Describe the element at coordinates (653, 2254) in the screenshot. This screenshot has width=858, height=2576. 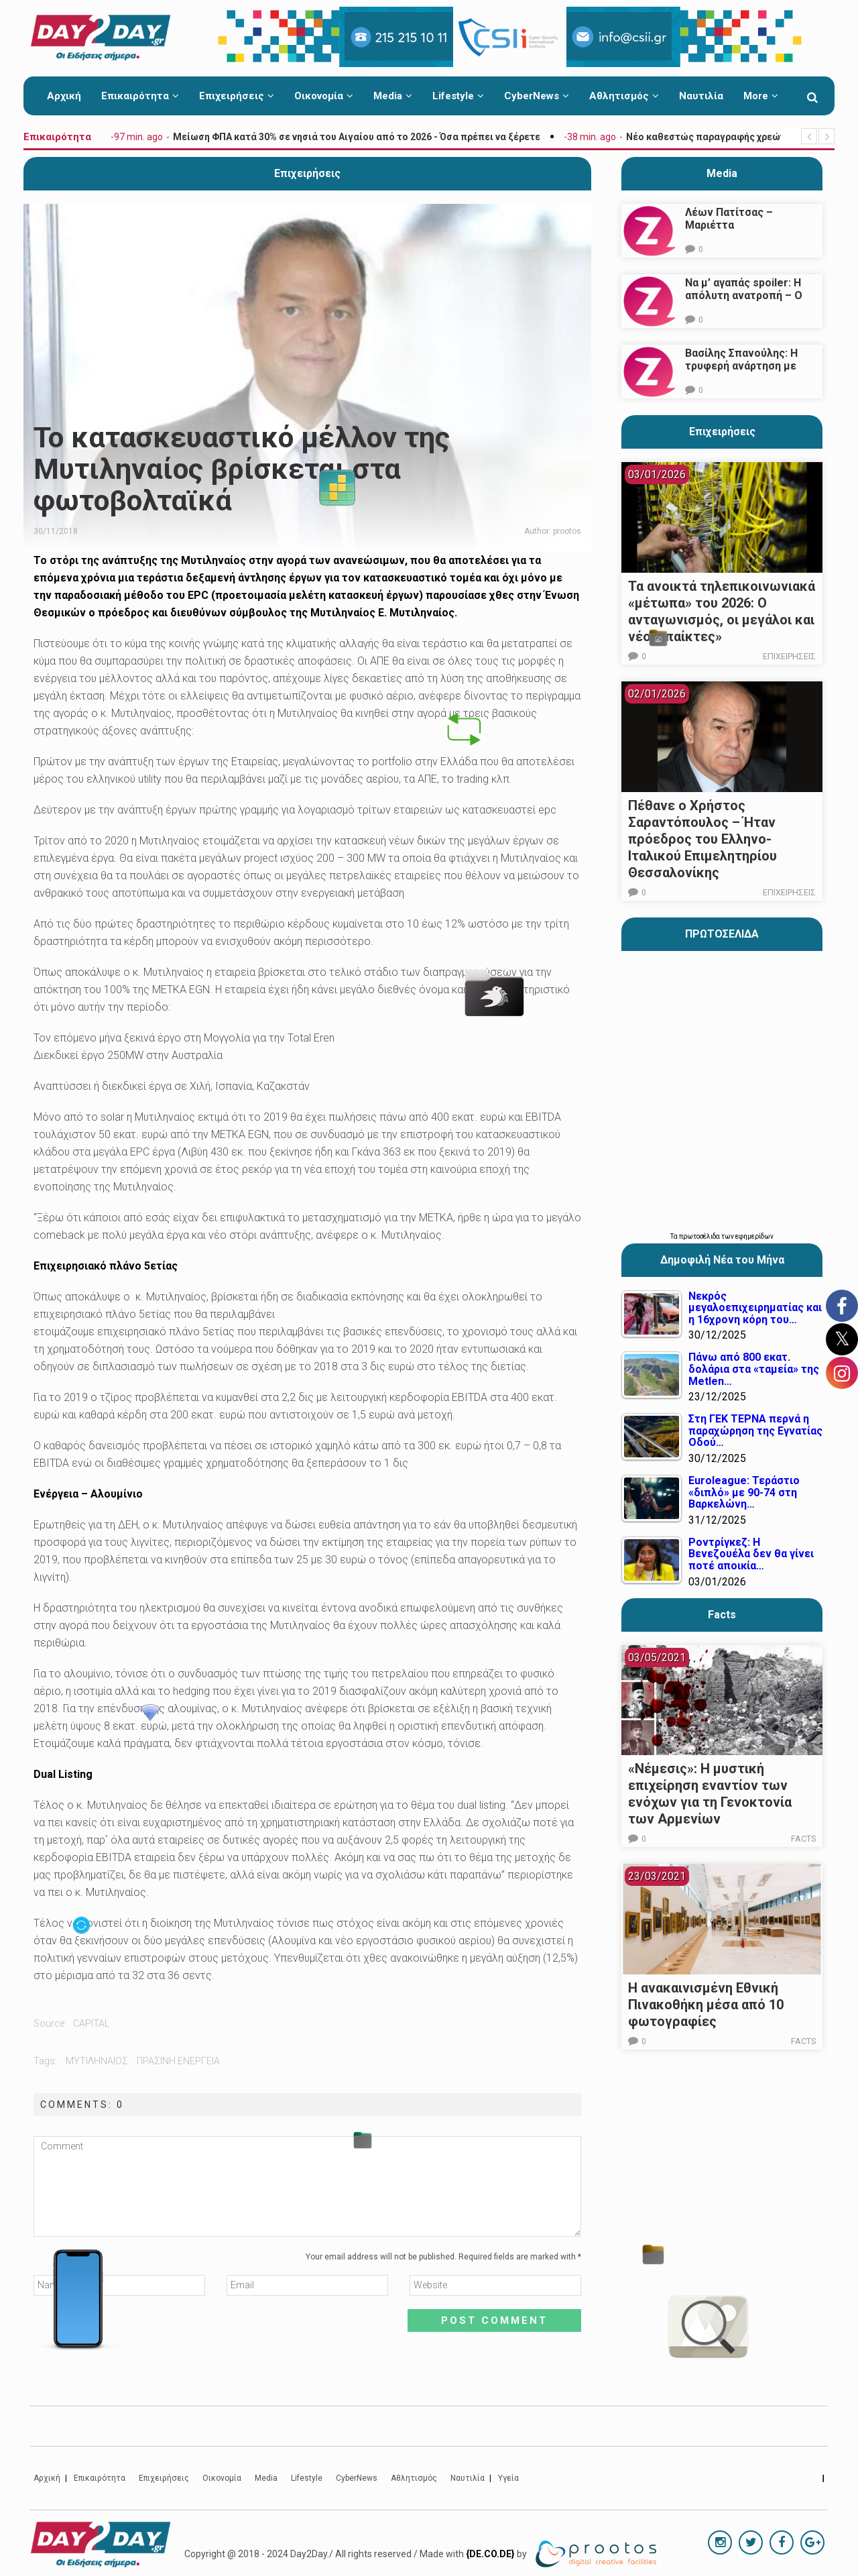
I see `indicates a folder is ready to accept a dragged item` at that location.